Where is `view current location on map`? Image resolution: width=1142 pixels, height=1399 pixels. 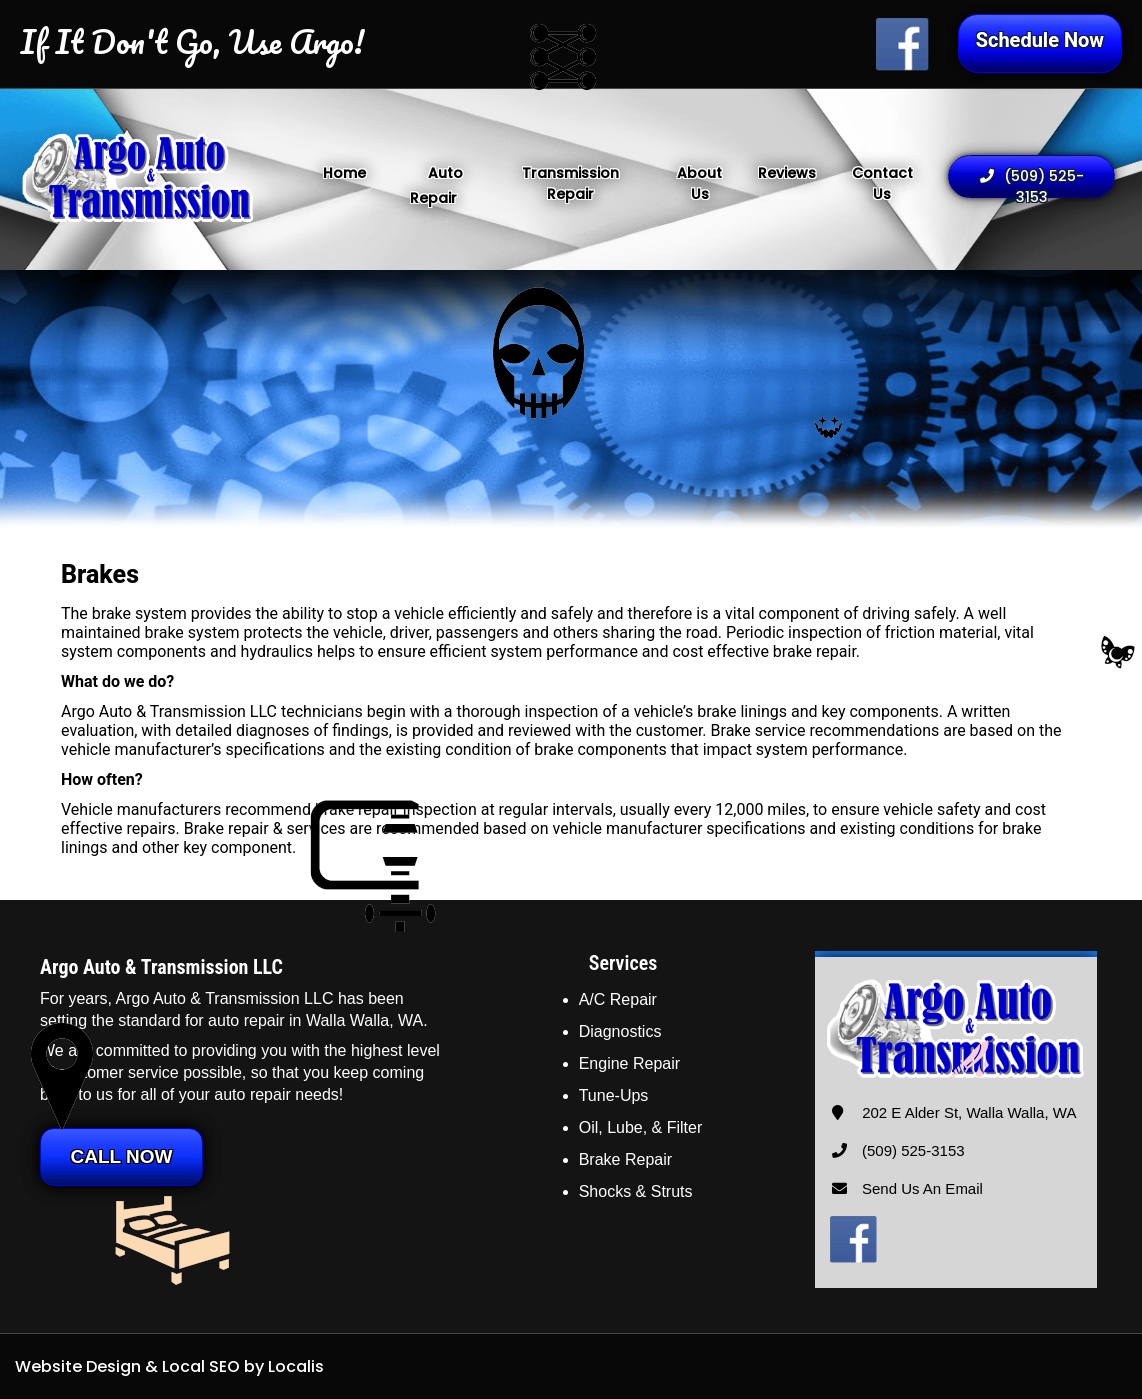
view current location on map is located at coordinates (62, 1077).